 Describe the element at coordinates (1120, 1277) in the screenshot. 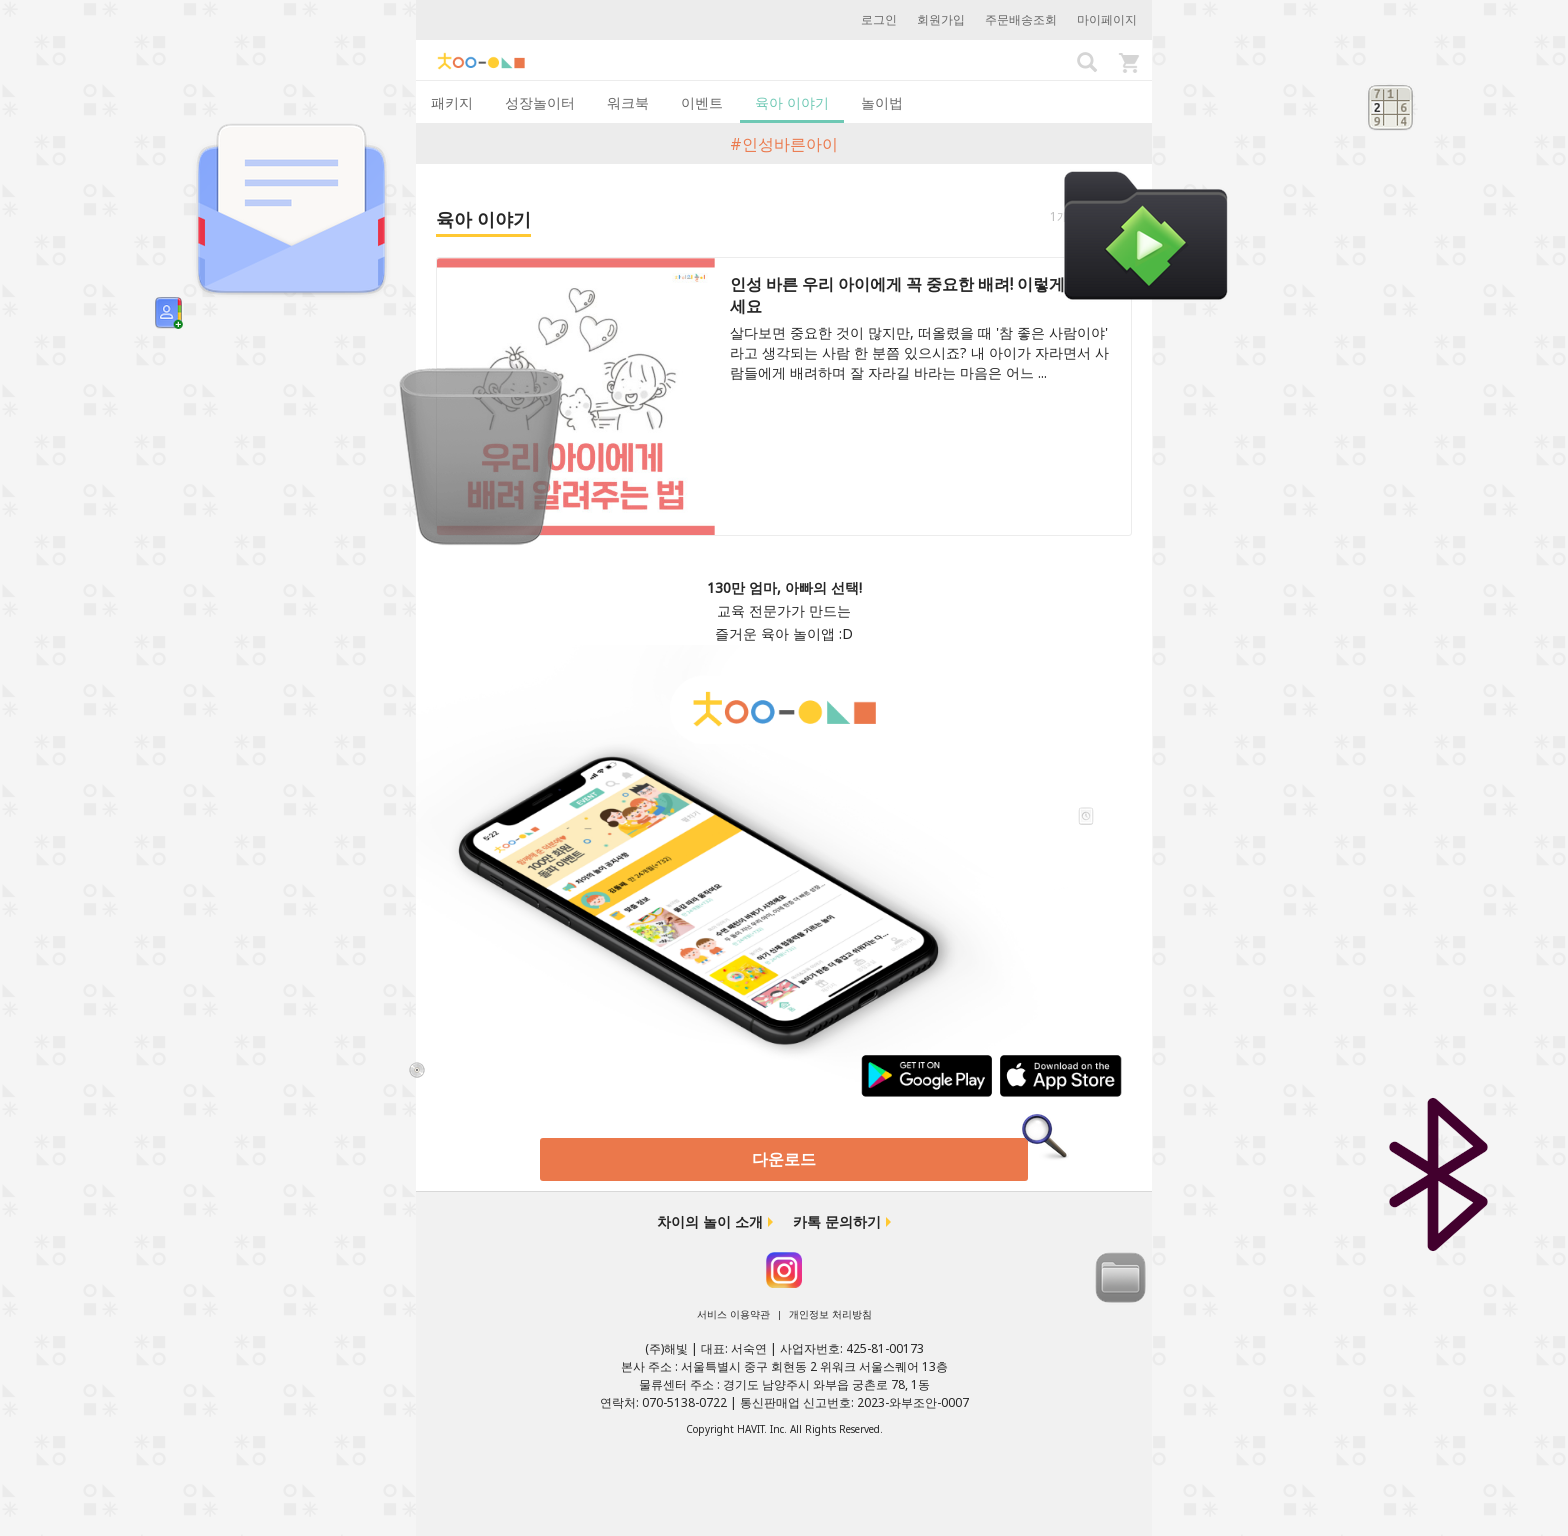

I see `open the files app to browse documents` at that location.